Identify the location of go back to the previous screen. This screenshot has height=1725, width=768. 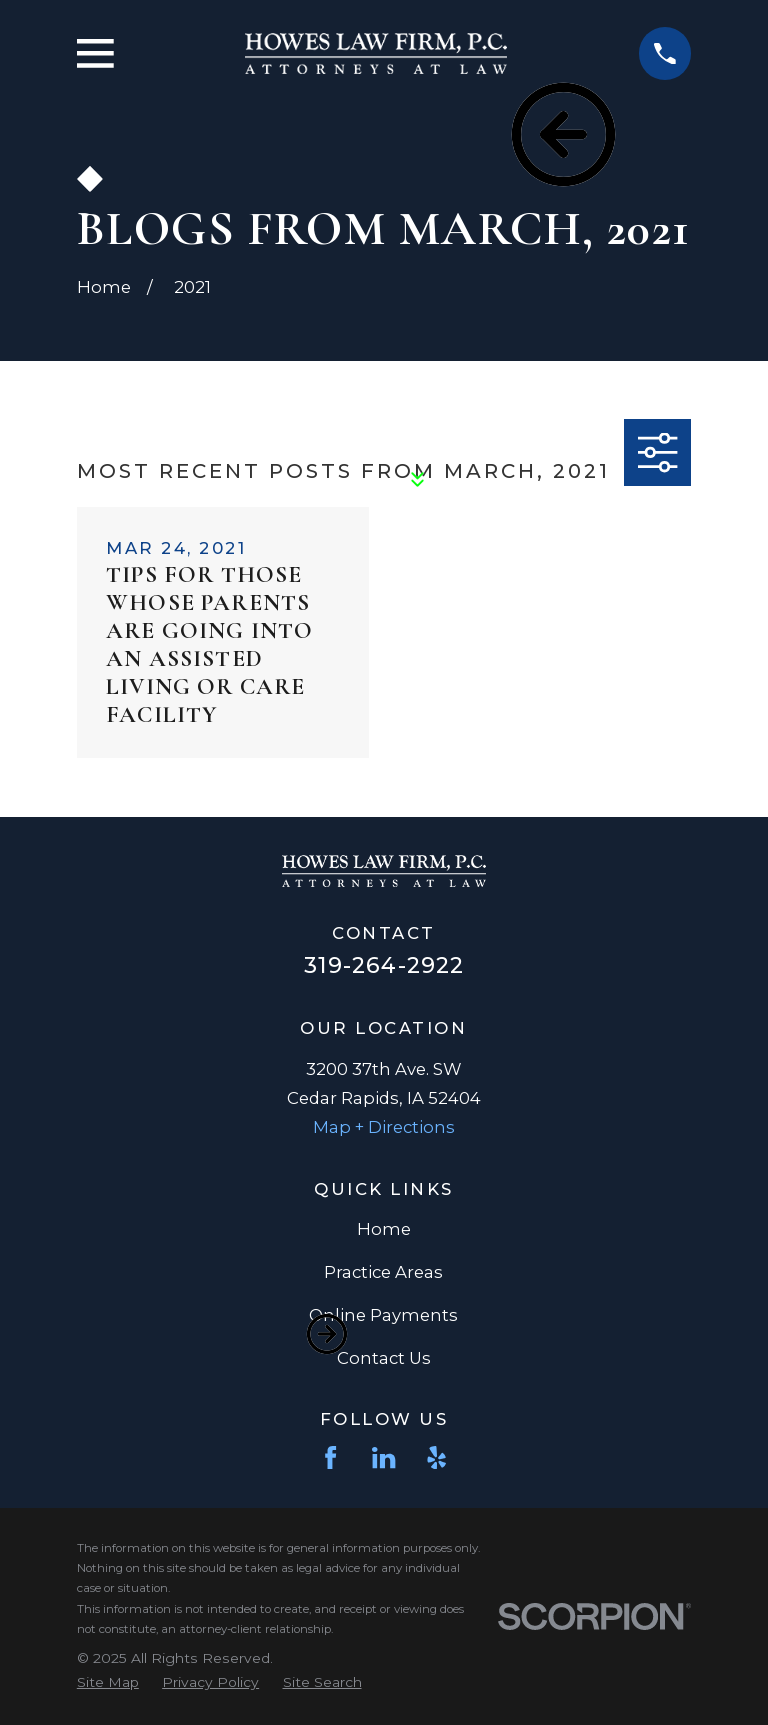
(563, 134).